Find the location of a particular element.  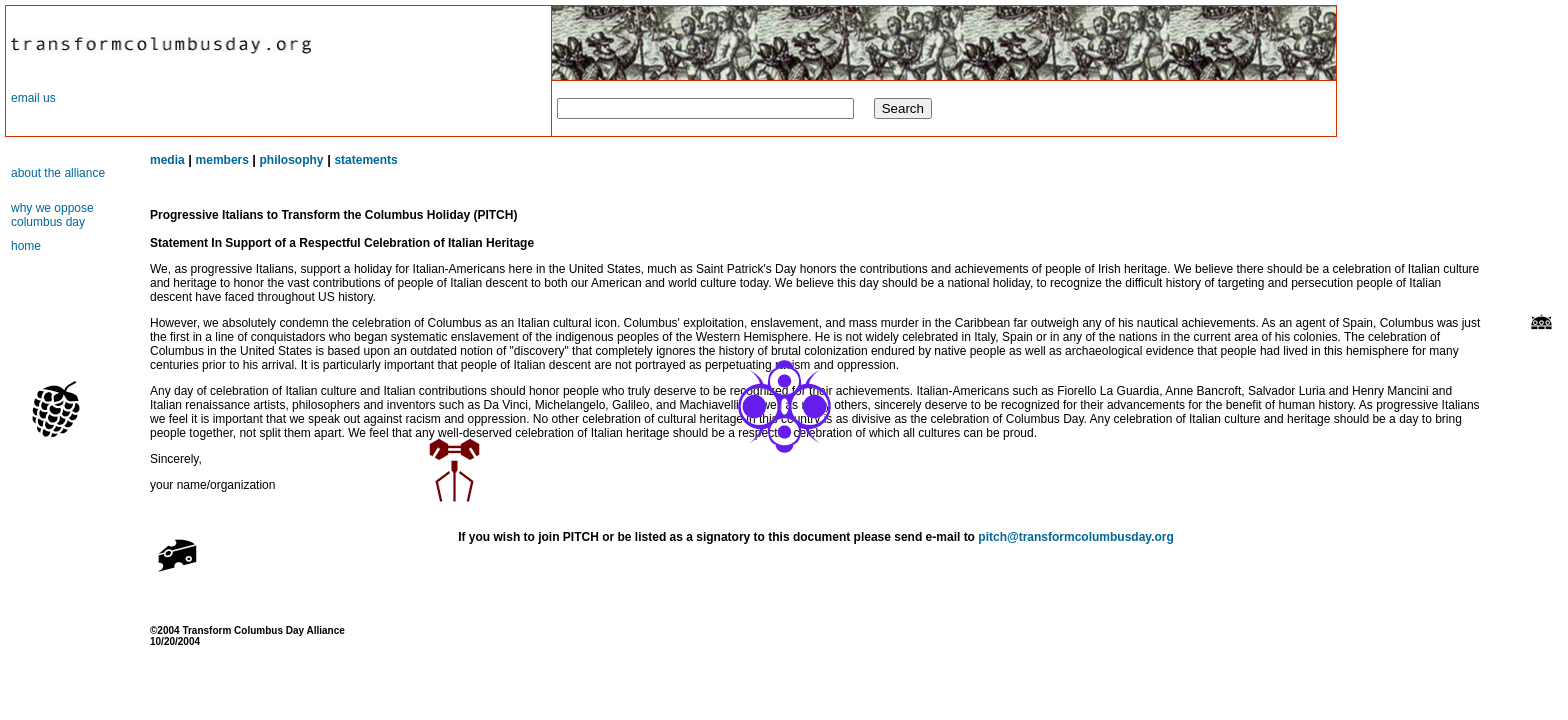

indicates raspberry flavor or ingredient is located at coordinates (56, 409).